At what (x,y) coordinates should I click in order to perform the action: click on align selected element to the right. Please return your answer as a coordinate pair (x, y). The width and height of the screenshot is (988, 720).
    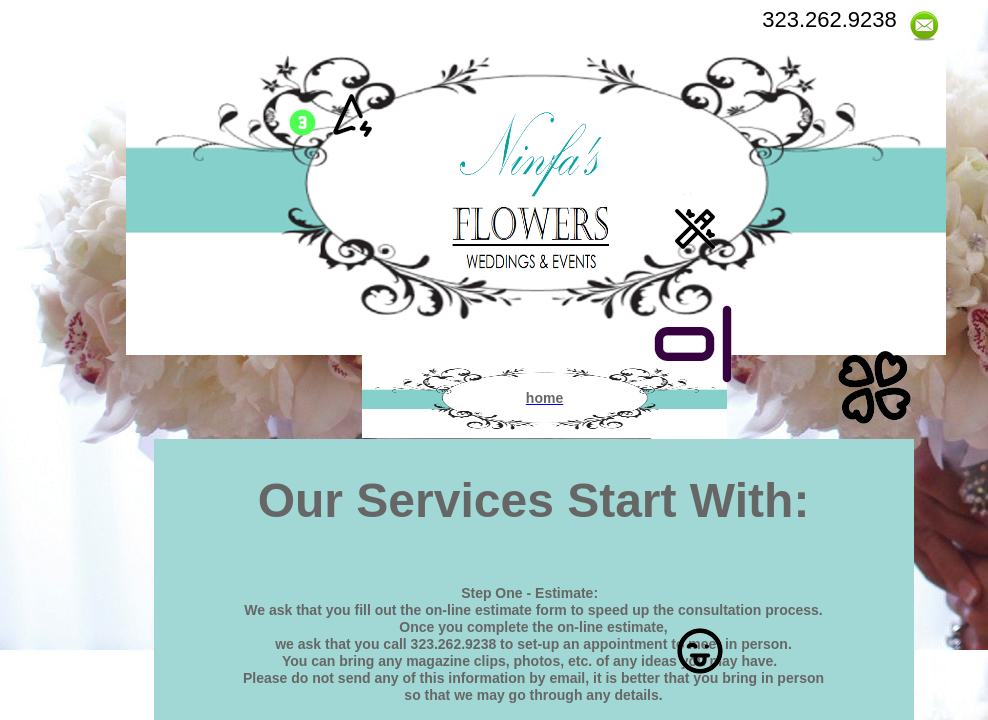
    Looking at the image, I should click on (693, 344).